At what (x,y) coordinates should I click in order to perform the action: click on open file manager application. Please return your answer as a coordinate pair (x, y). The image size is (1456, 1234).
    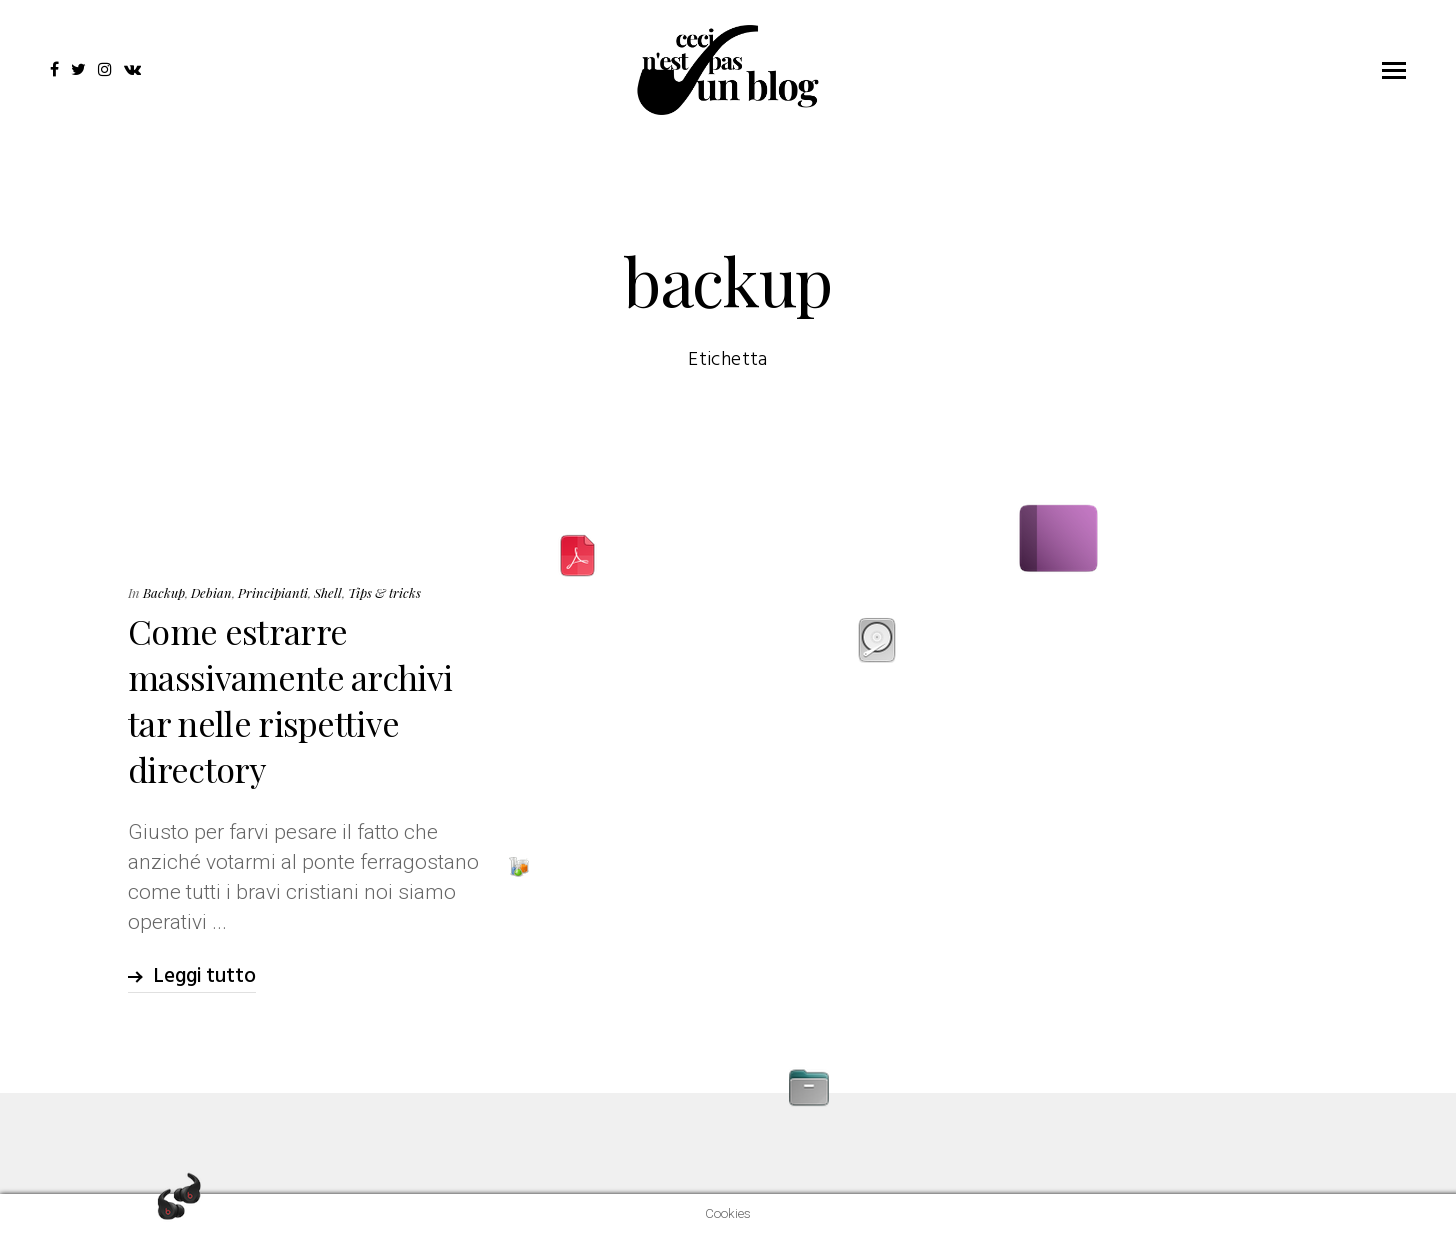
    Looking at the image, I should click on (809, 1087).